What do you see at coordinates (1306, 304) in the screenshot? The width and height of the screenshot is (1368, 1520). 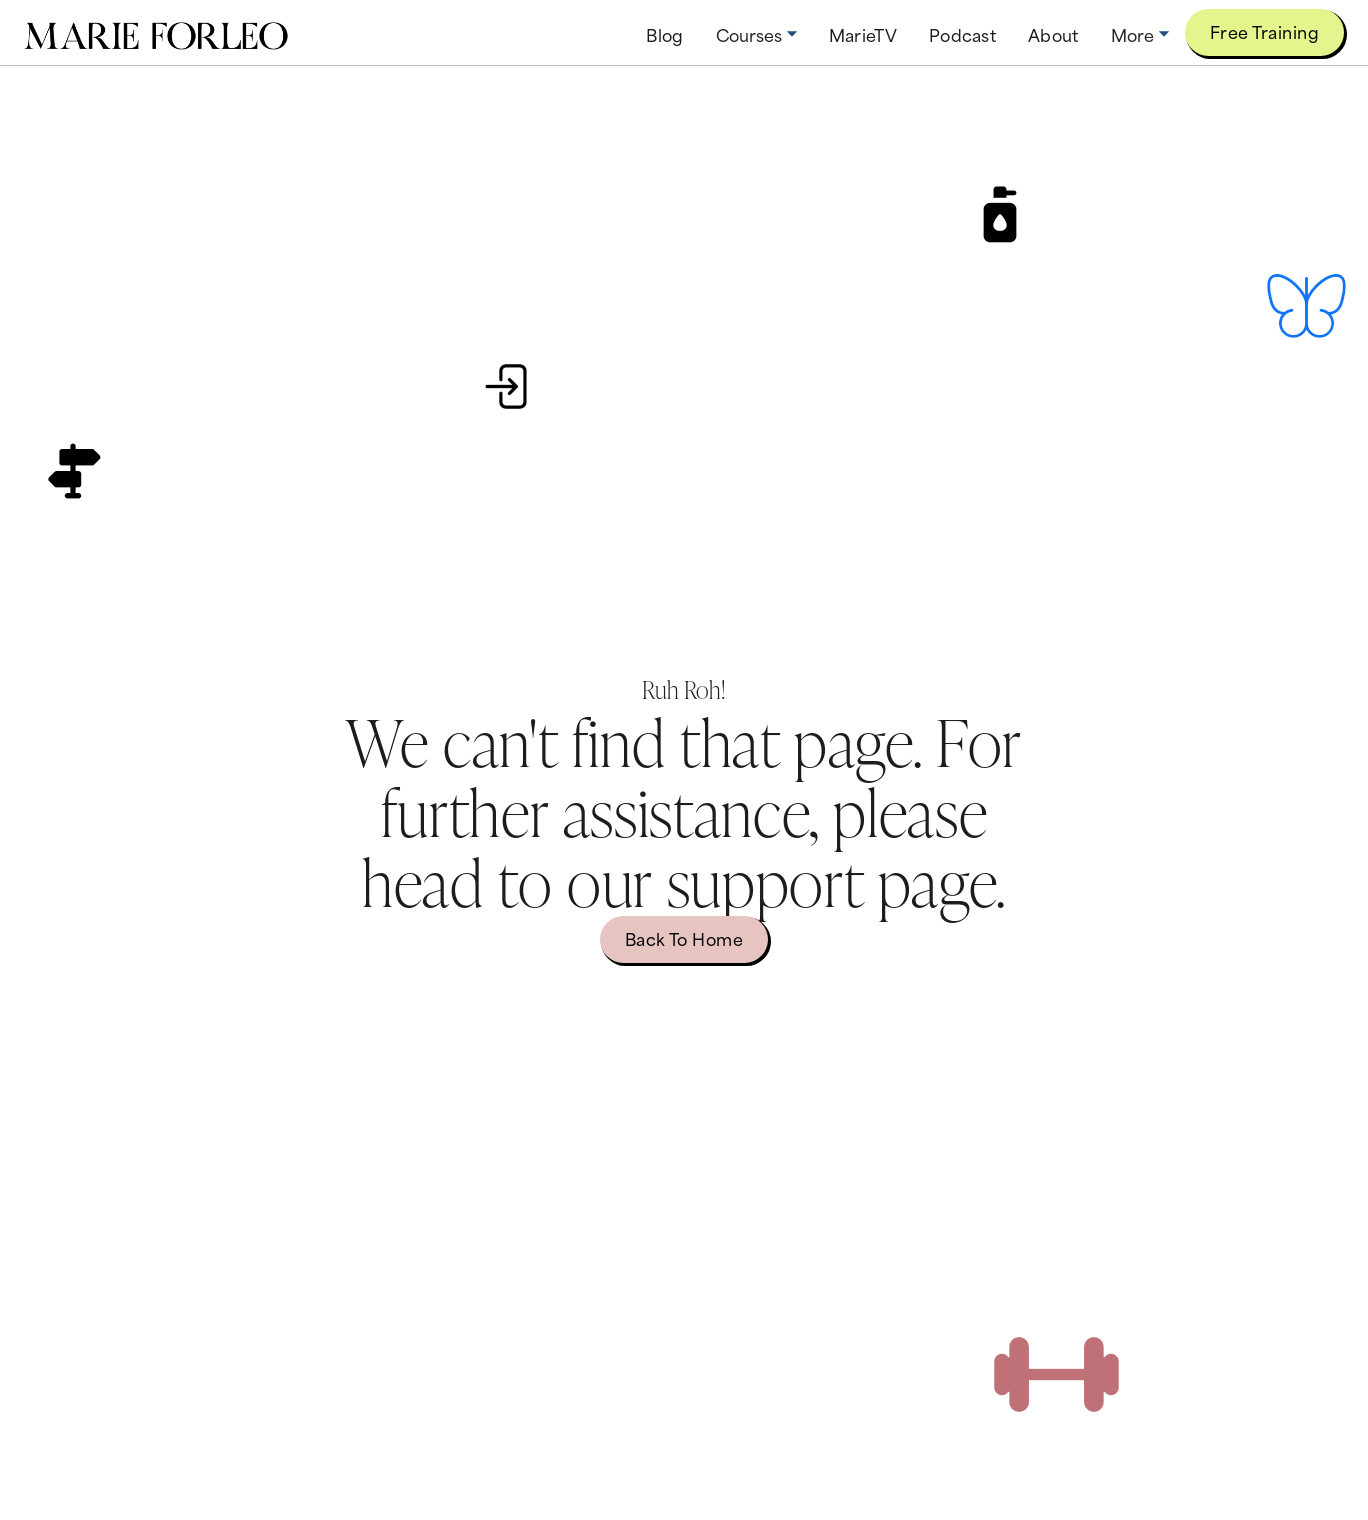 I see `indicates a nature or wildlife category` at bounding box center [1306, 304].